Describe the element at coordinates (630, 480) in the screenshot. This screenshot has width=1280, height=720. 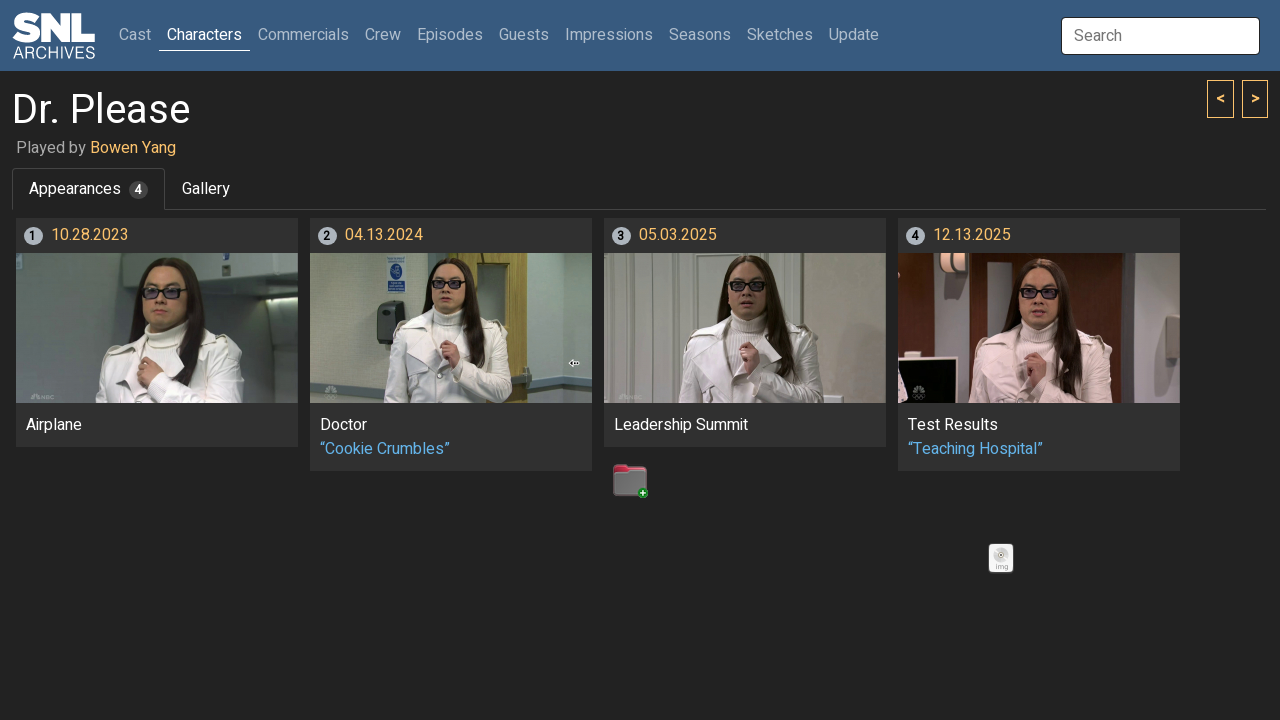
I see `create a new folder` at that location.